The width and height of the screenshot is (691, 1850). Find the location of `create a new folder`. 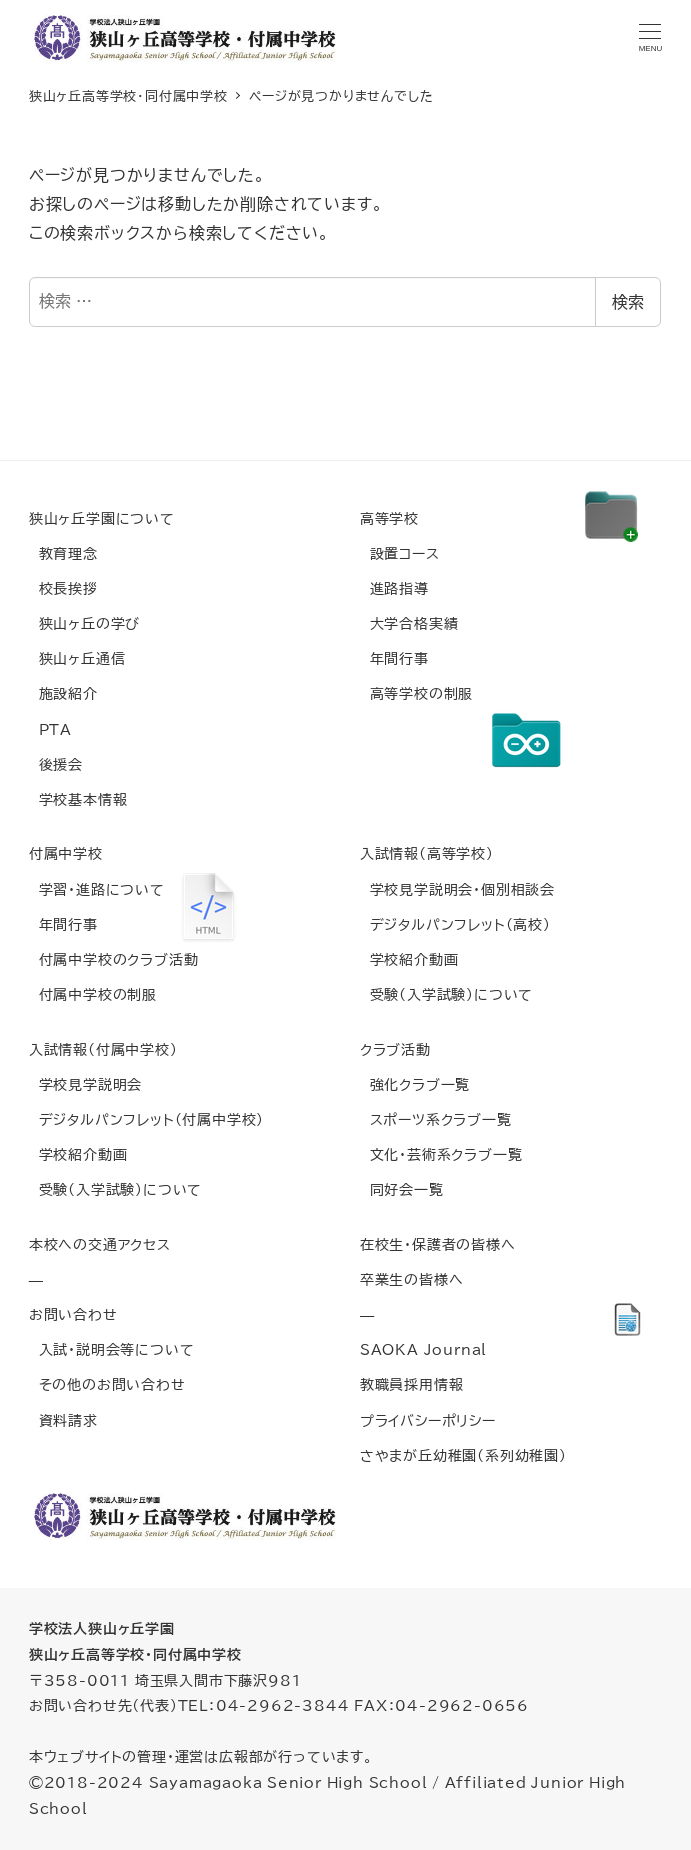

create a new folder is located at coordinates (611, 515).